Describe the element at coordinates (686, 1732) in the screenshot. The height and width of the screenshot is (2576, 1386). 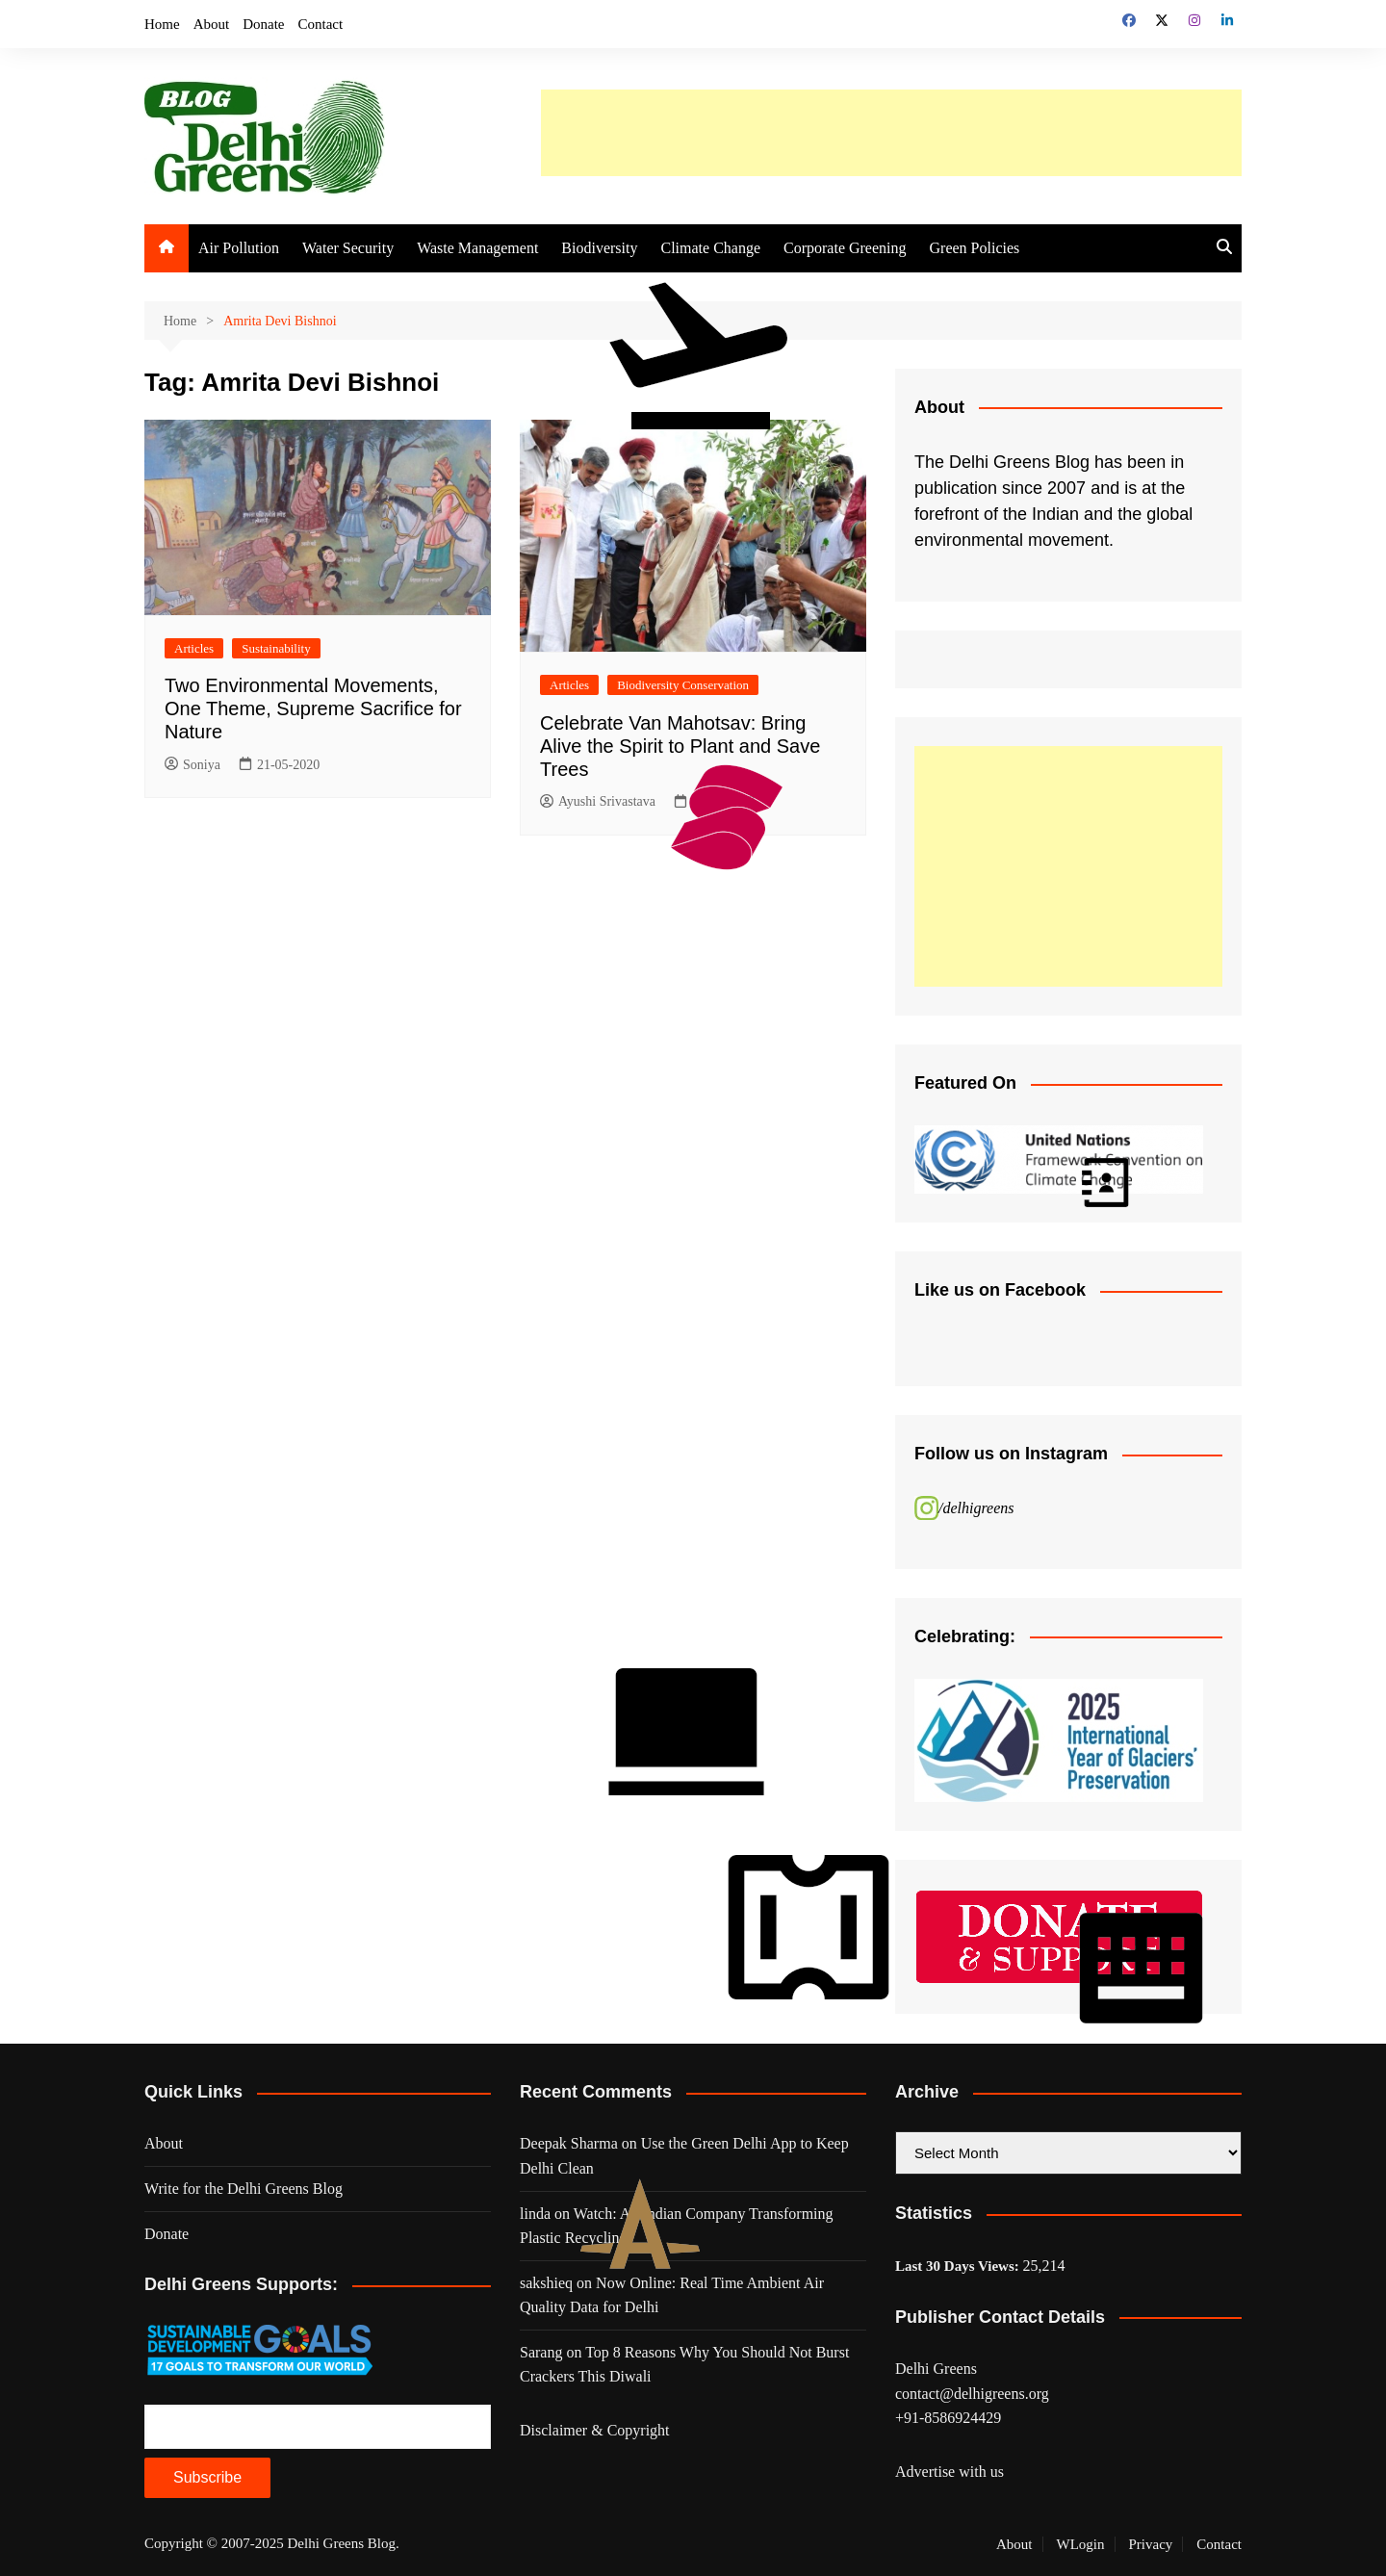
I see `view device information for macbook` at that location.